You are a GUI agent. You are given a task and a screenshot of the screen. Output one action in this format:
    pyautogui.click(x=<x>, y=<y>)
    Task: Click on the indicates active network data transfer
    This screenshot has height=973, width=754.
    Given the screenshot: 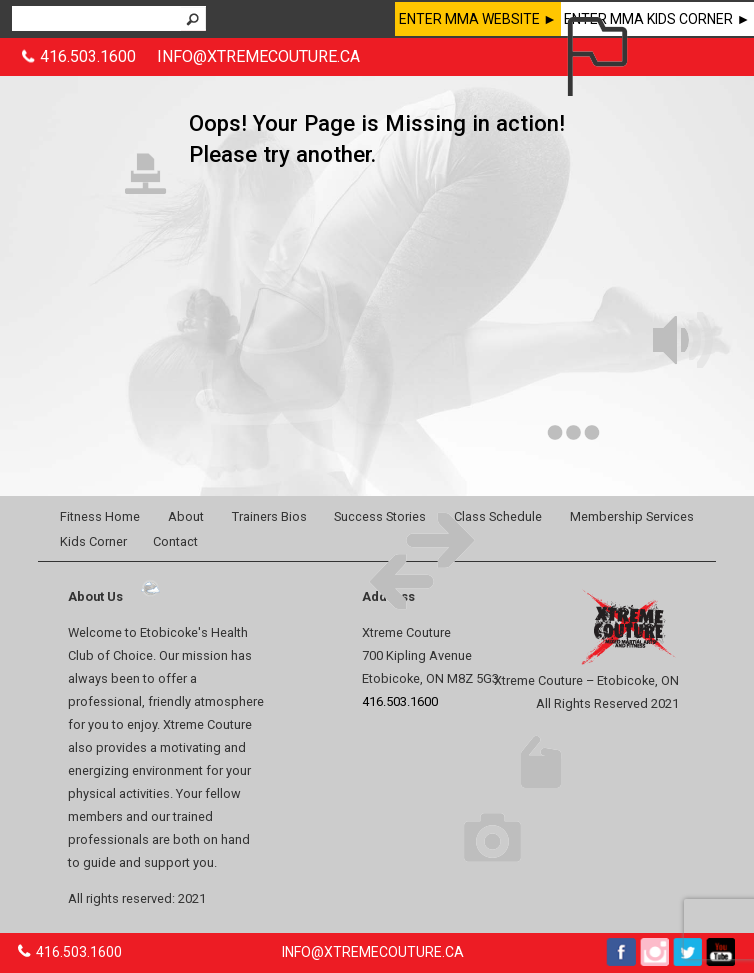 What is the action you would take?
    pyautogui.click(x=420, y=561)
    